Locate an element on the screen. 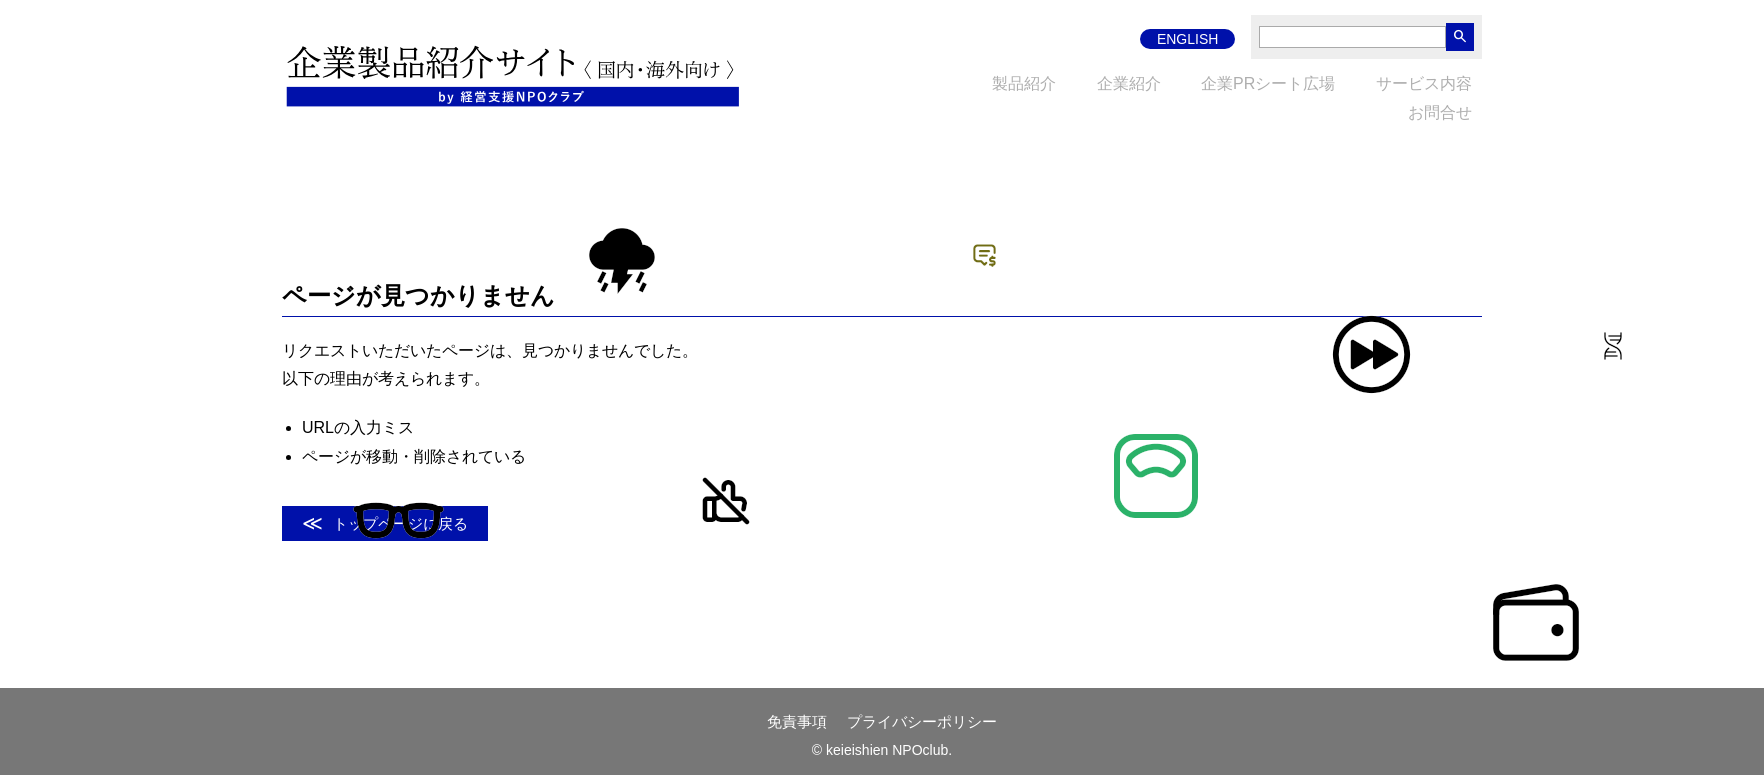 The height and width of the screenshot is (780, 1764). indicates thunderstorm weather conditions is located at coordinates (622, 261).